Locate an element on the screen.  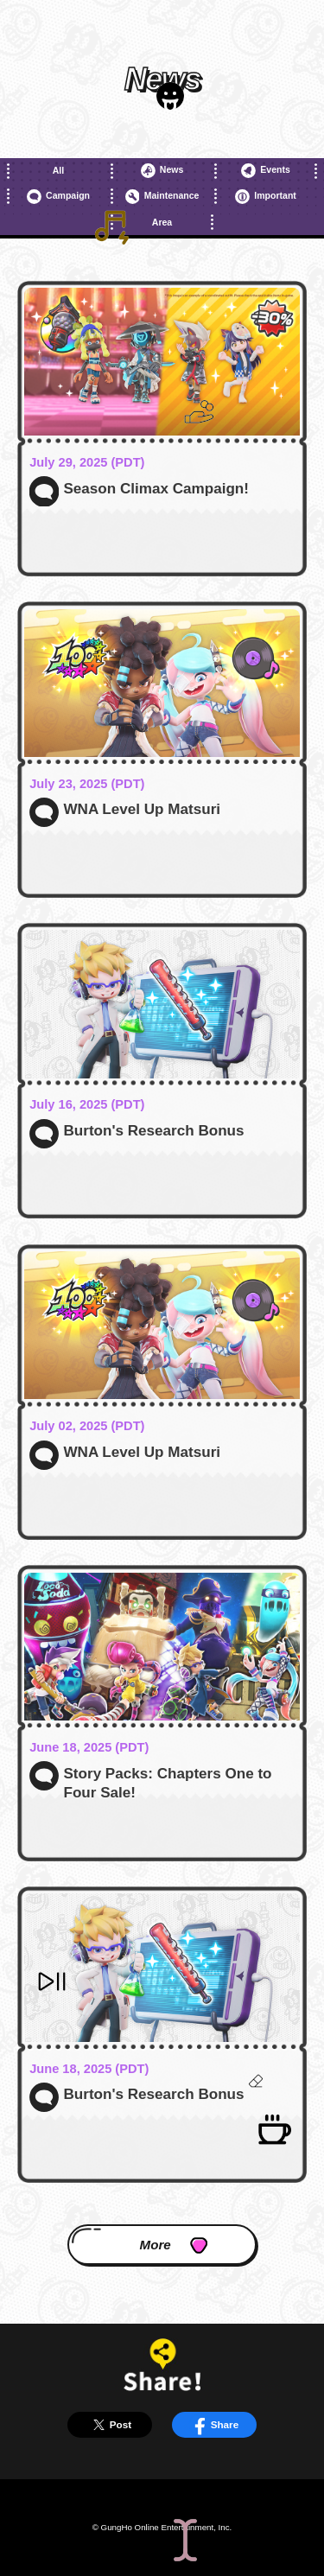
indicates an active text input field is located at coordinates (185, 2540).